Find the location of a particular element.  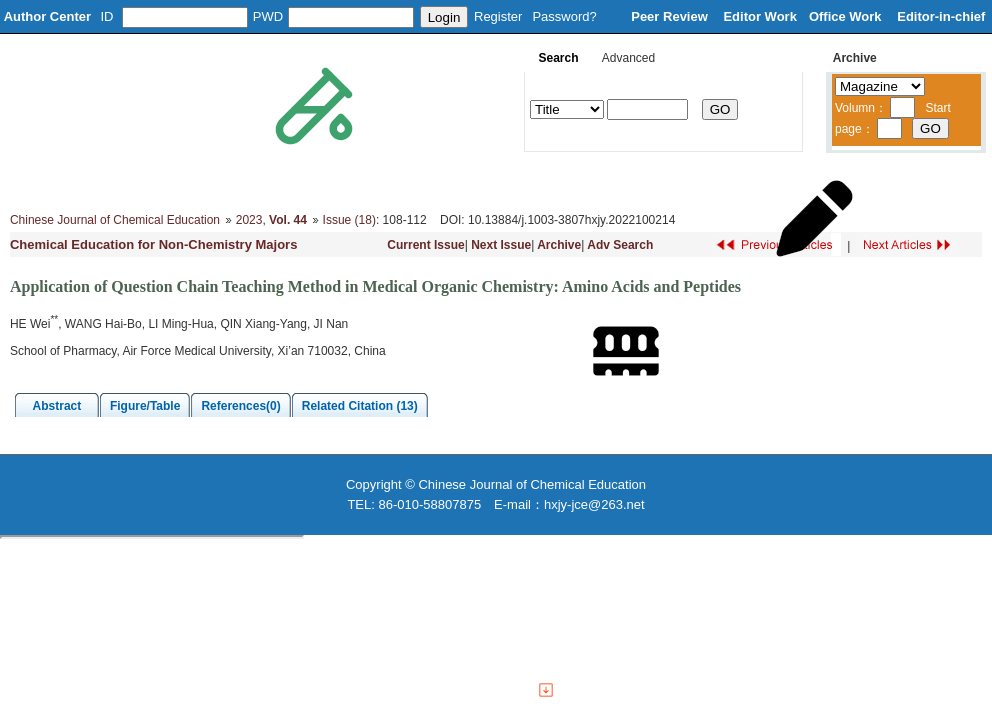

edit or modify content is located at coordinates (814, 218).